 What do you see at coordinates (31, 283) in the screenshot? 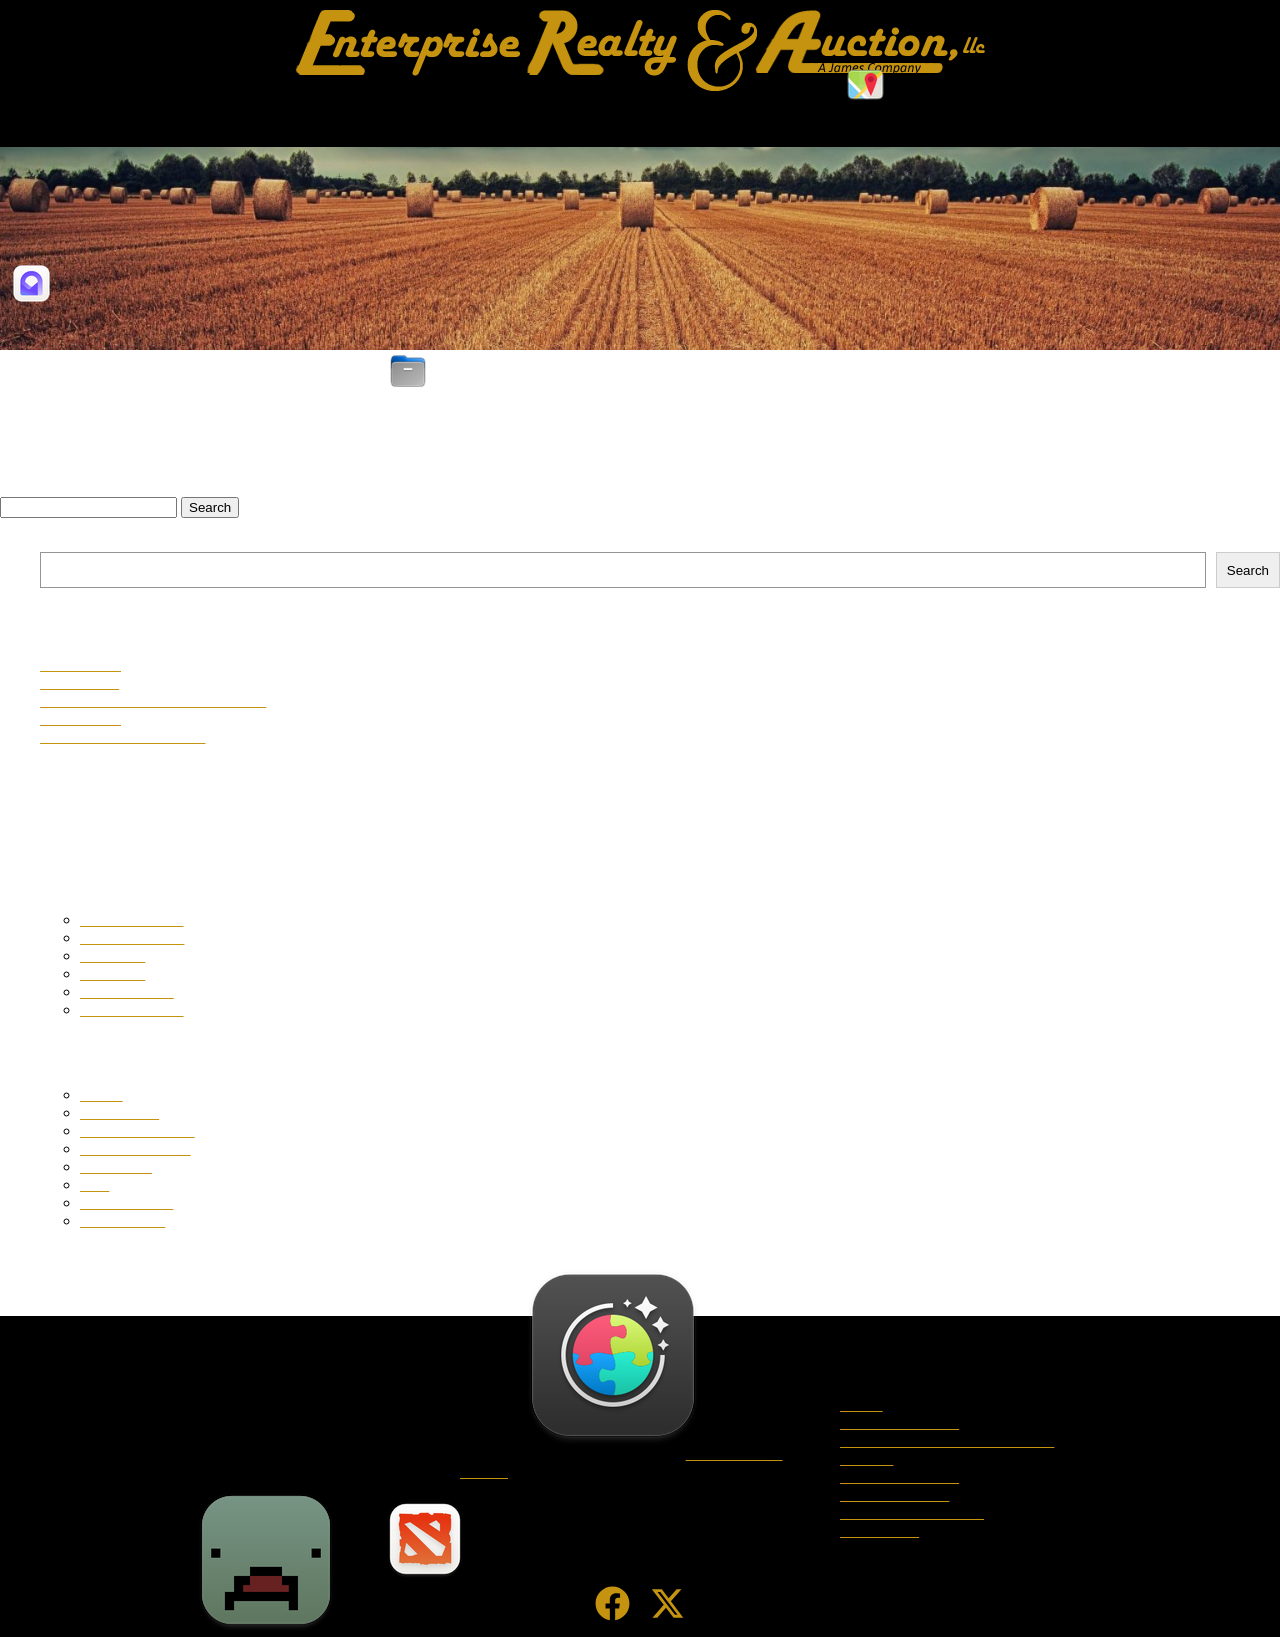
I see `open Proton Mail Bridge app` at bounding box center [31, 283].